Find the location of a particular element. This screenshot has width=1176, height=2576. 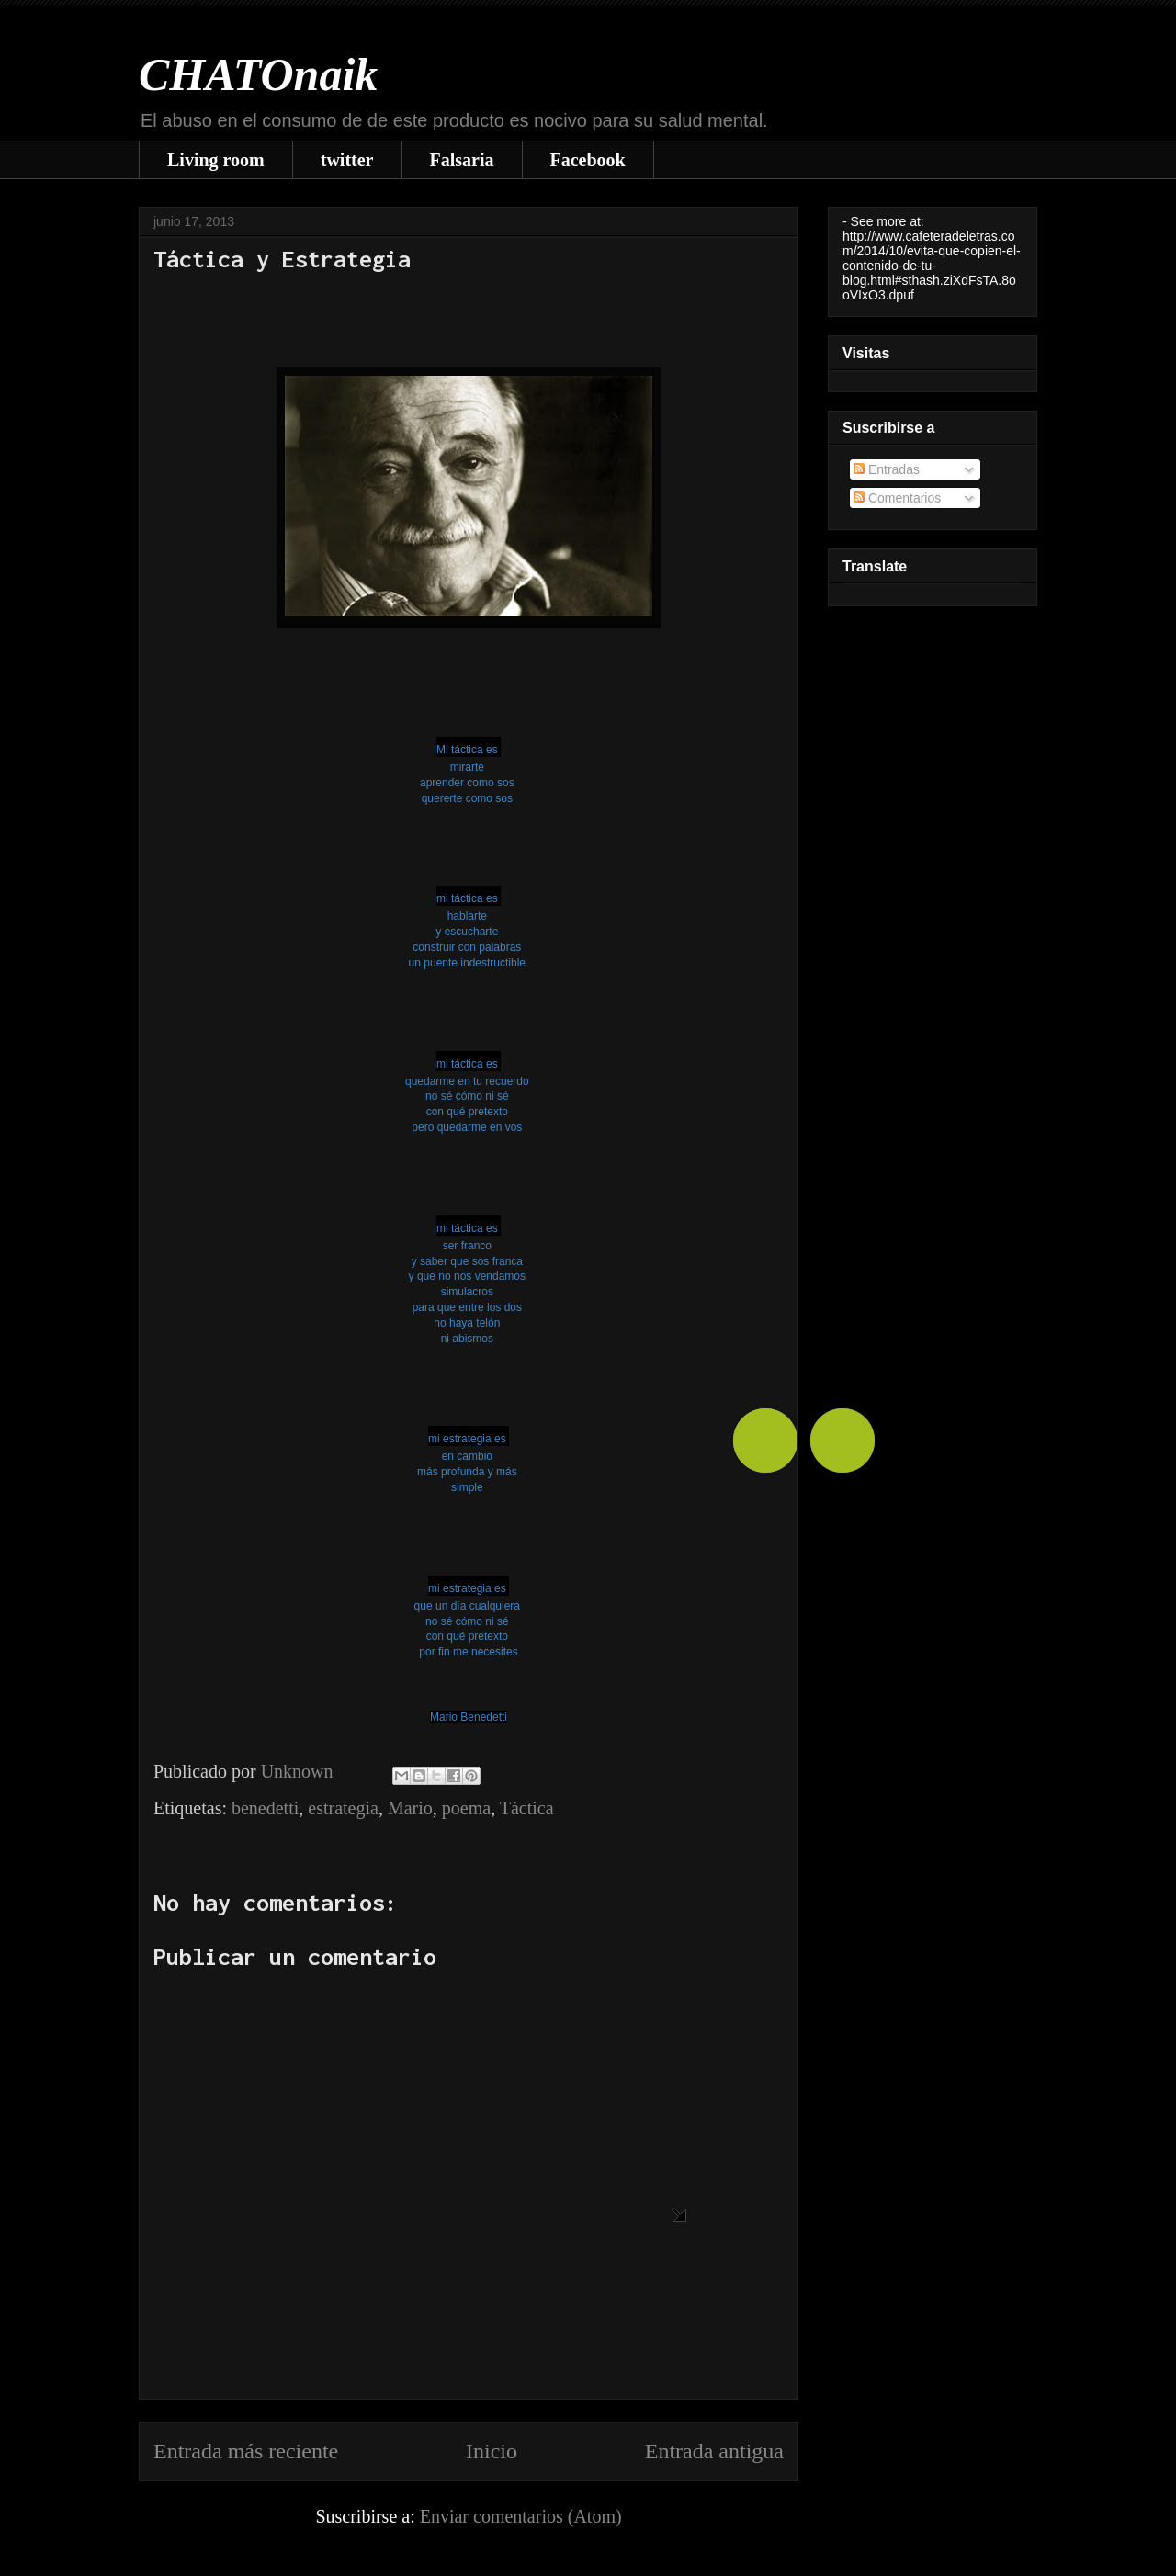

navigate to the next item below is located at coordinates (679, 2215).